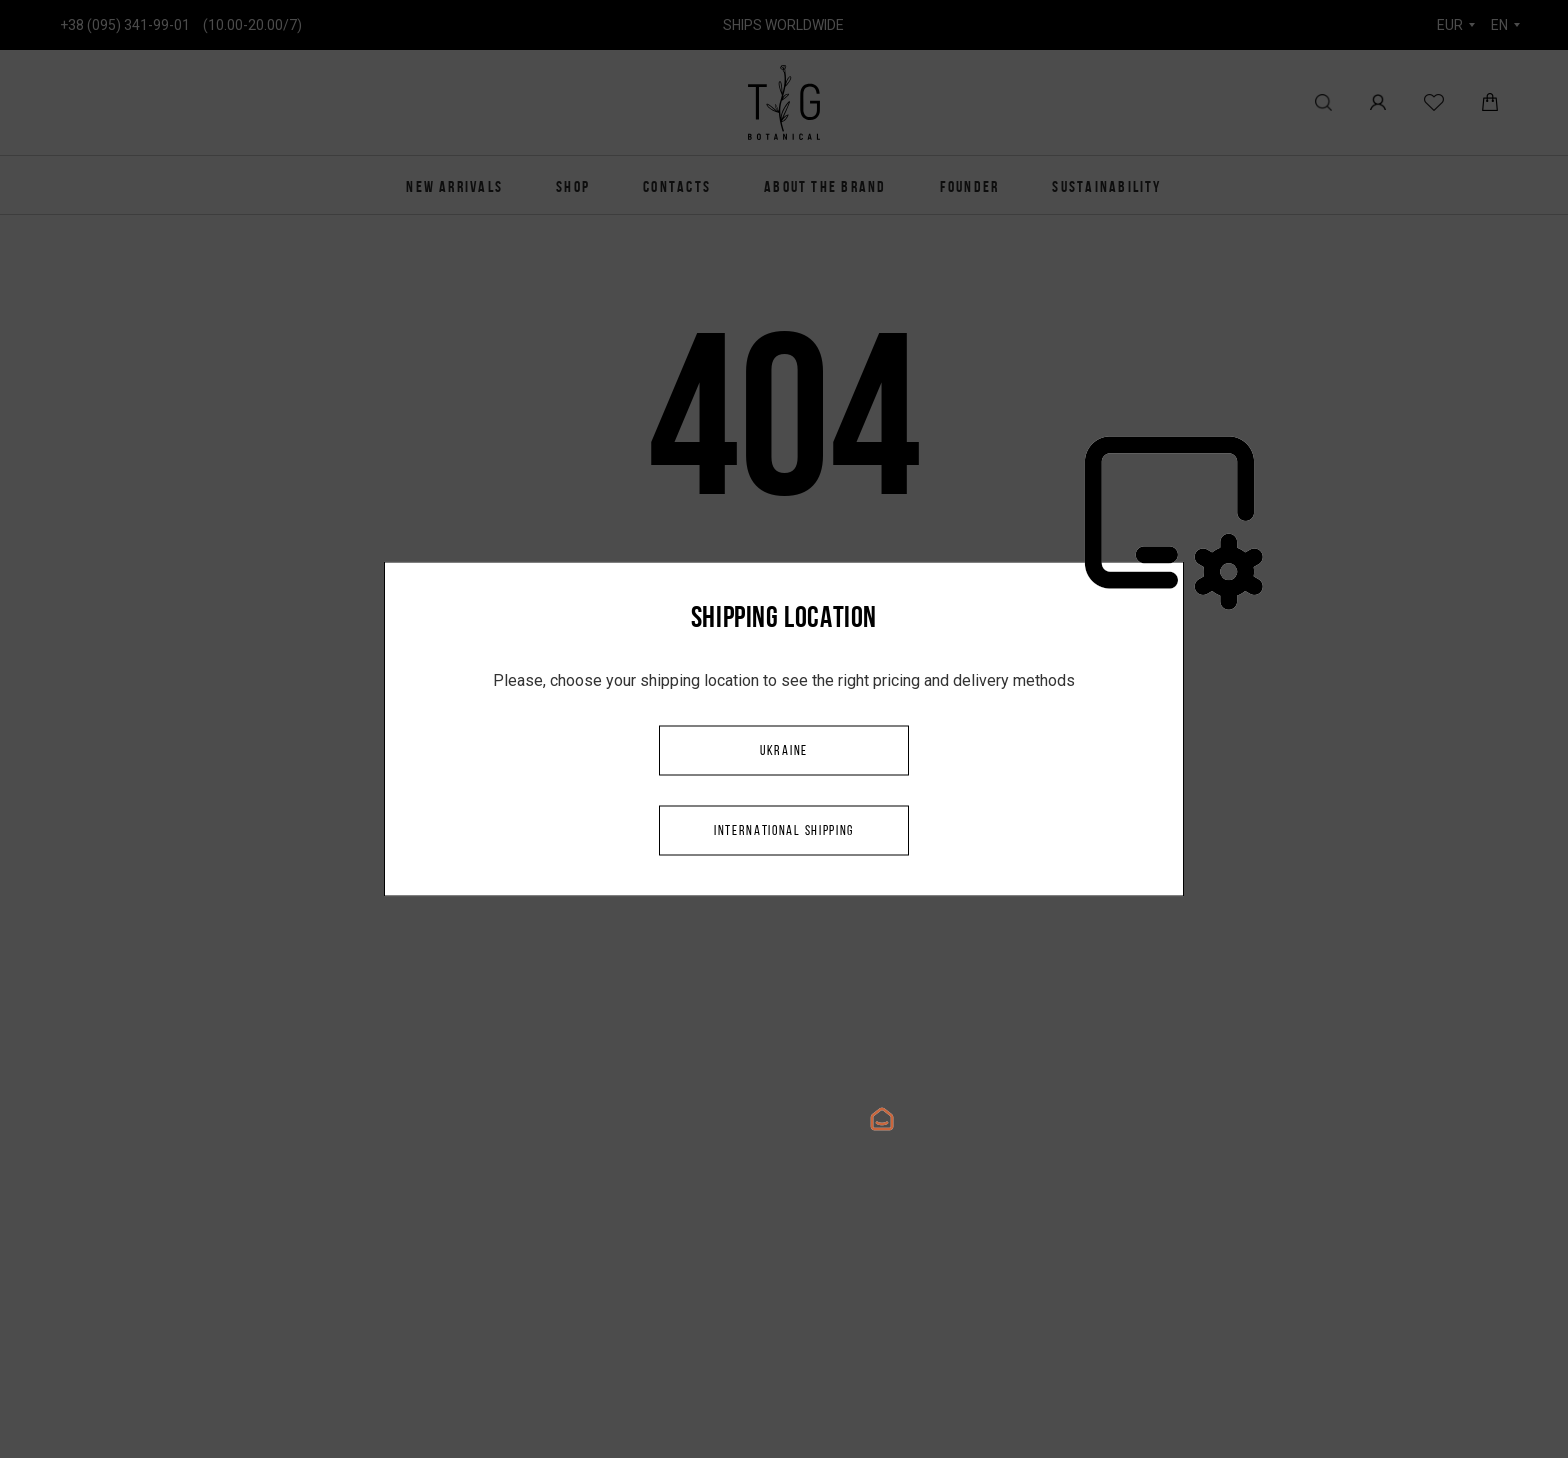 Image resolution: width=1568 pixels, height=1458 pixels. What do you see at coordinates (882, 1119) in the screenshot?
I see `access smart home controls` at bounding box center [882, 1119].